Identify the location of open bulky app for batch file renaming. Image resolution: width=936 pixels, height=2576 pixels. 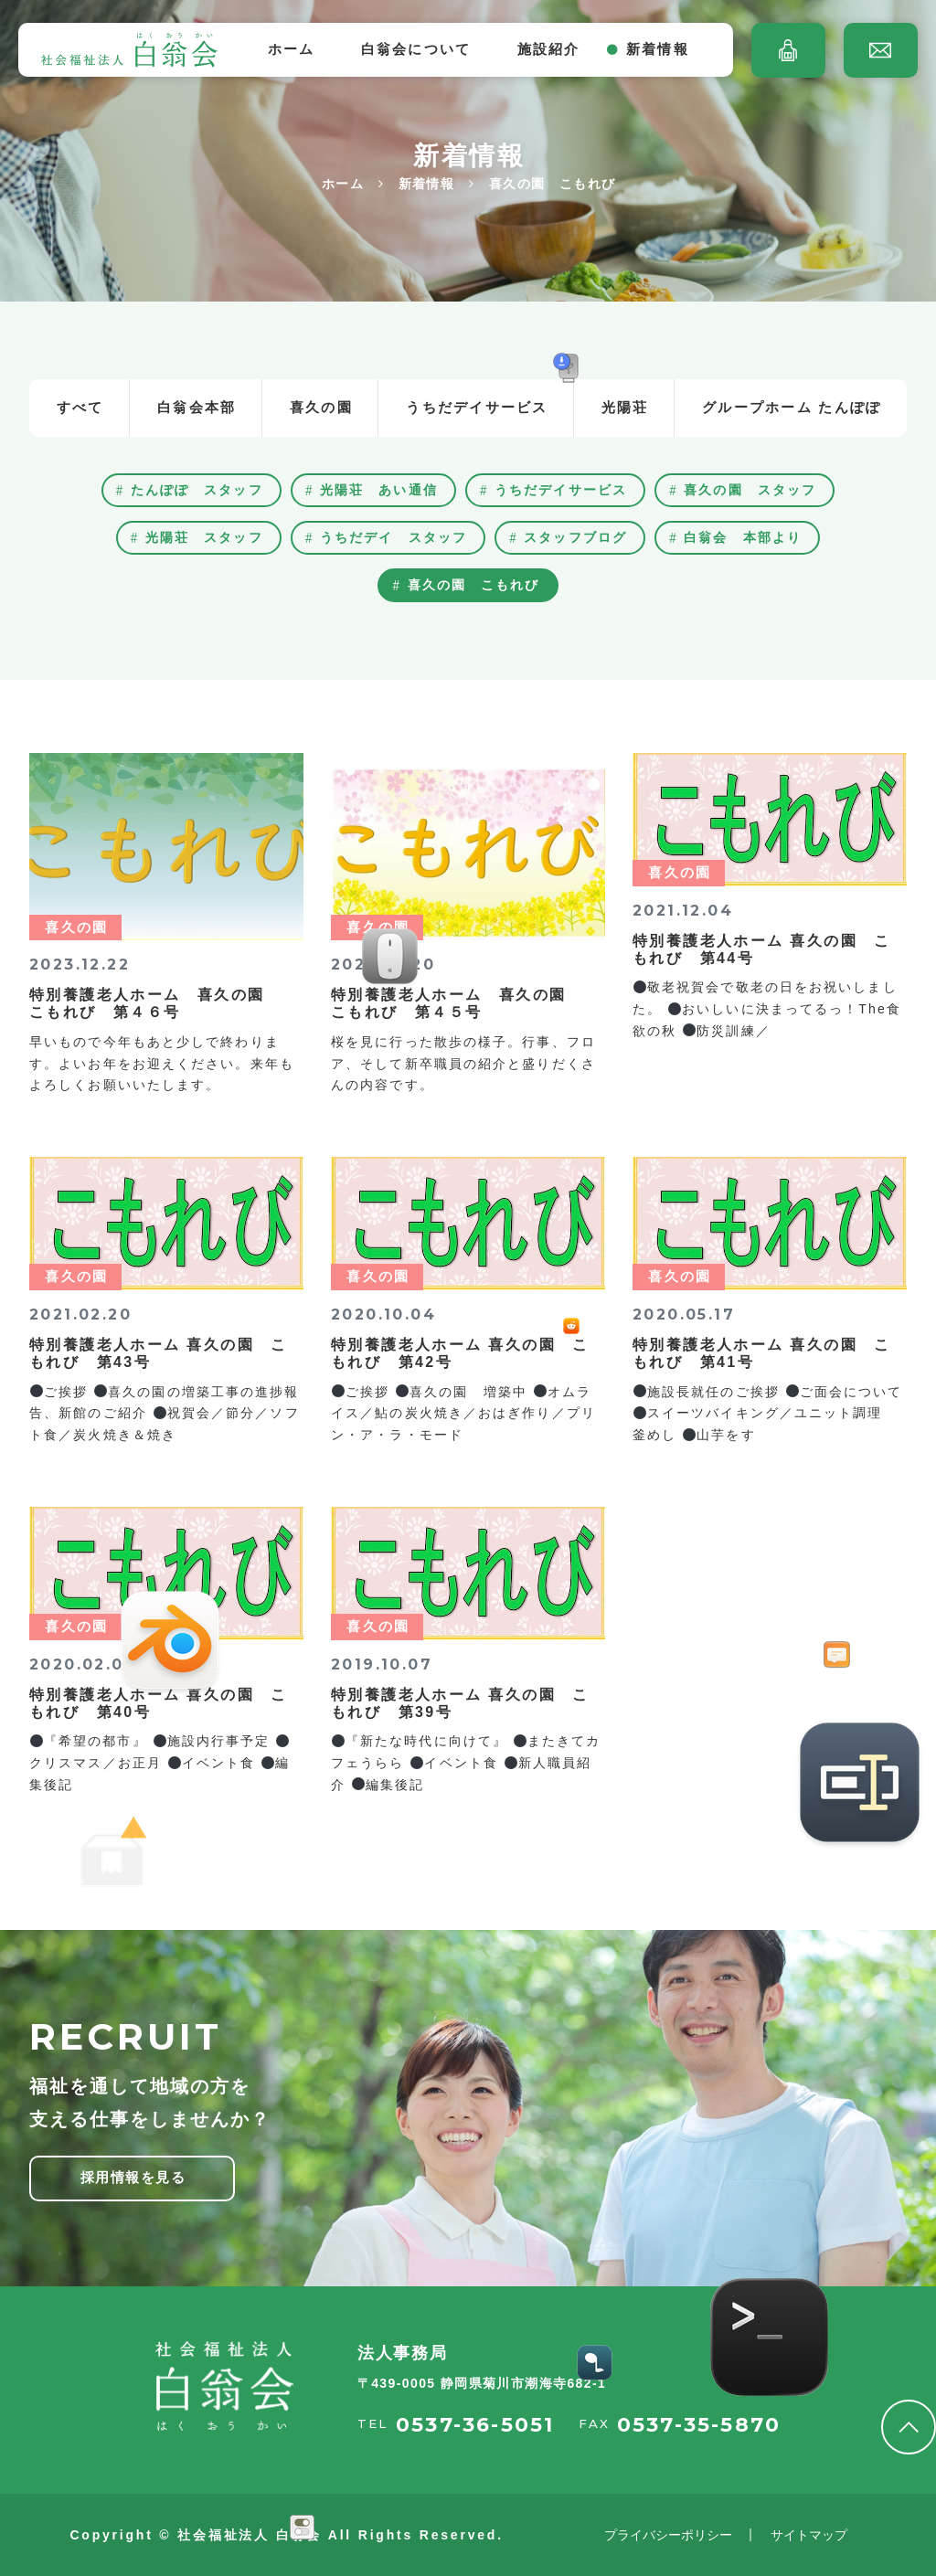
(859, 1782).